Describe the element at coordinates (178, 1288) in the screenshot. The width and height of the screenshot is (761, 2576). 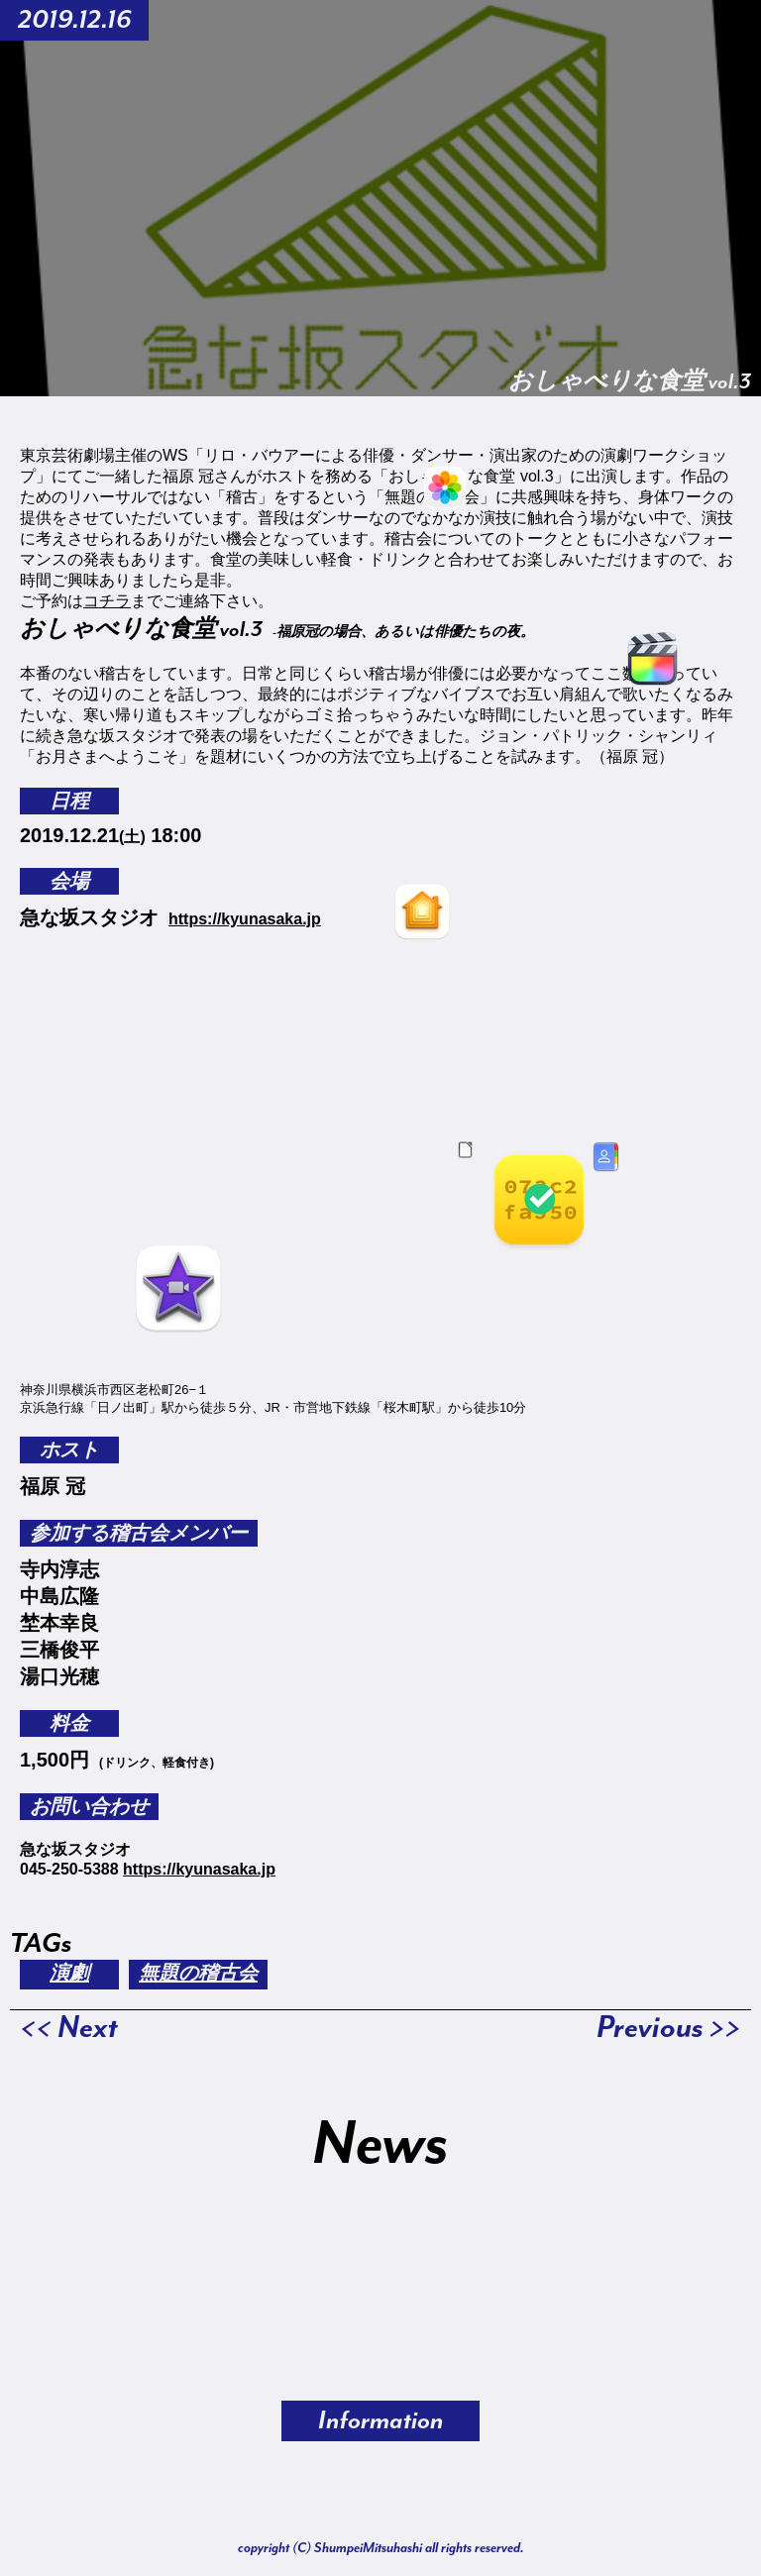
I see `open iMovie to edit videos` at that location.